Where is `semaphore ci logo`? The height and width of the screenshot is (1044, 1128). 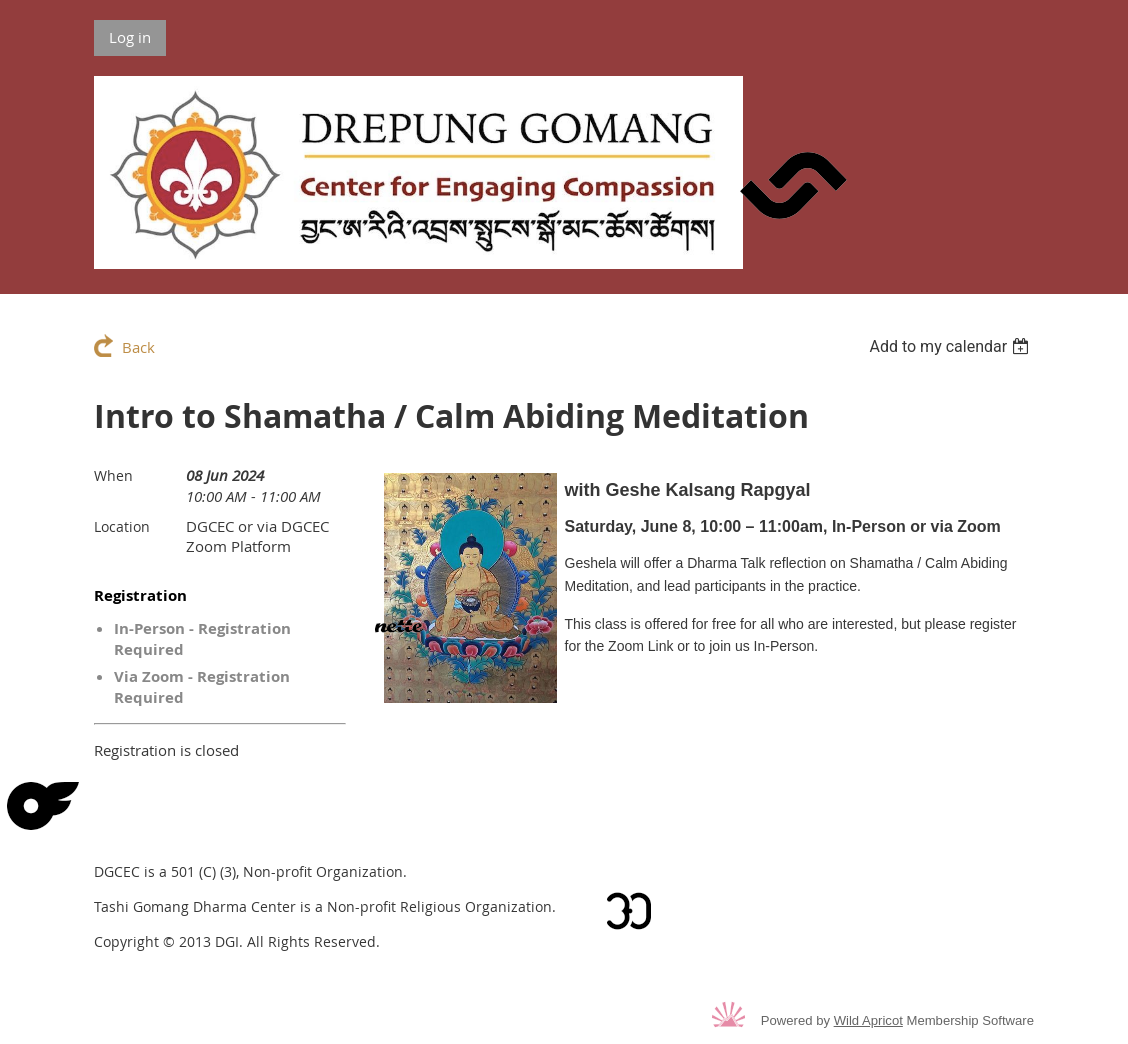
semaphore ci logo is located at coordinates (793, 185).